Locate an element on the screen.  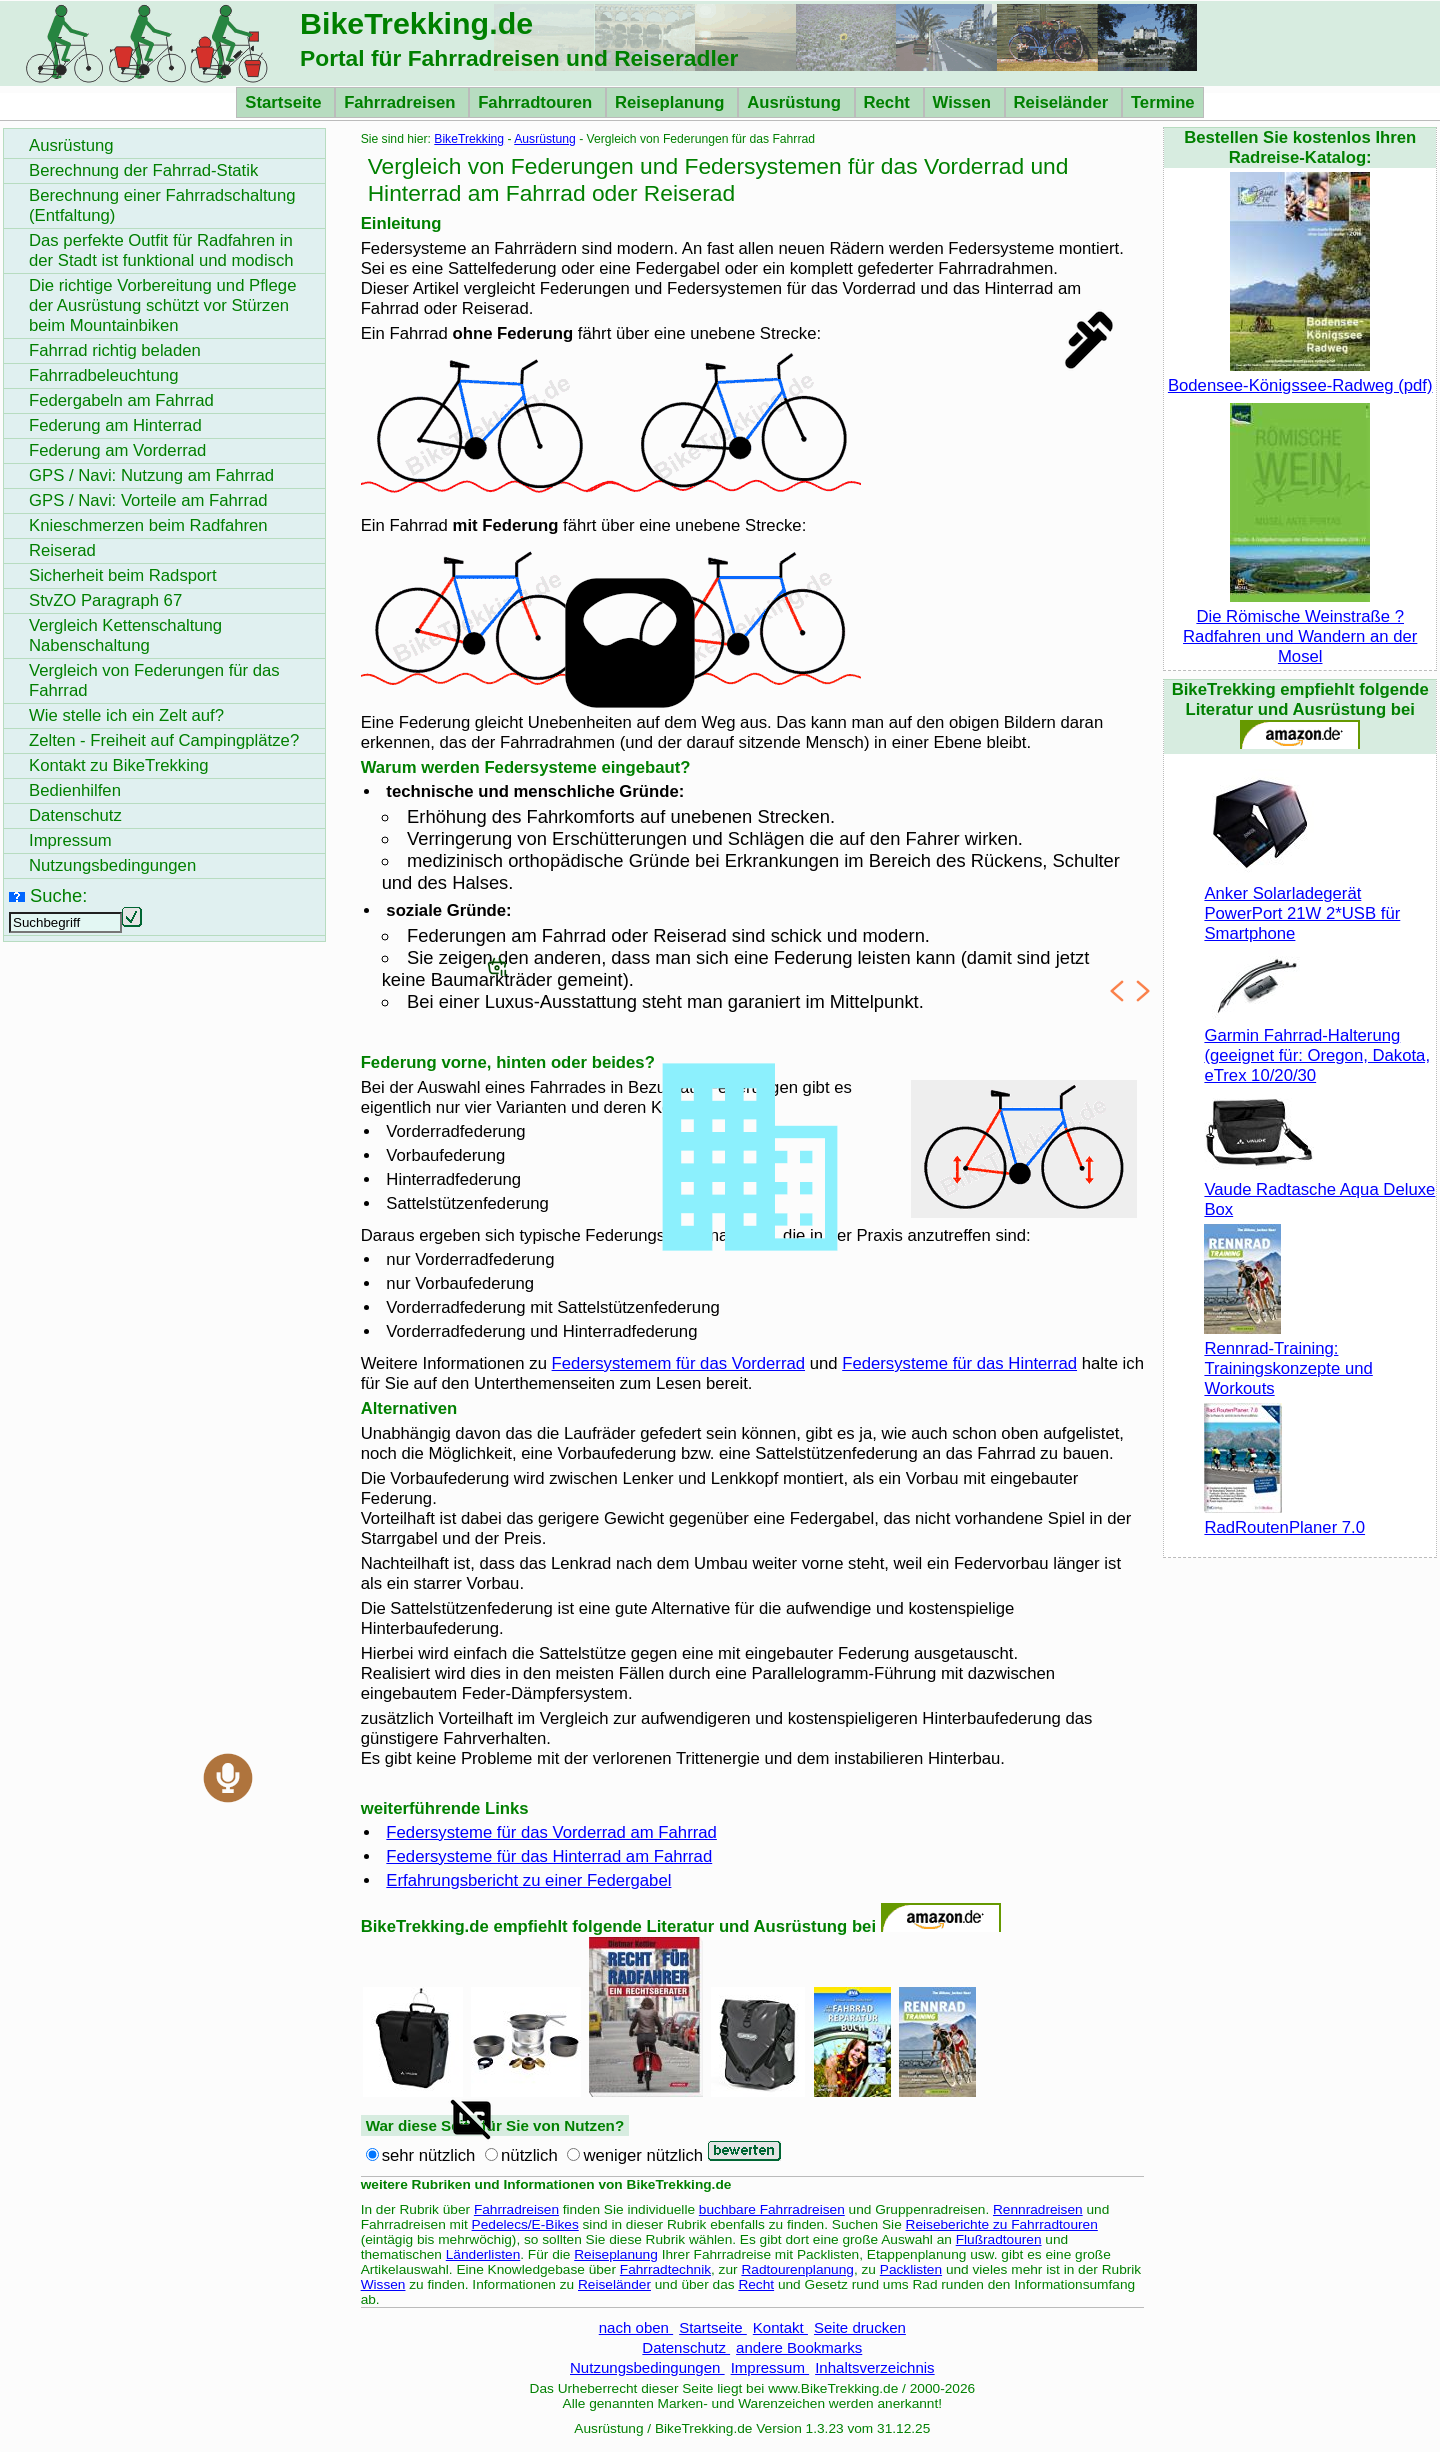
view business or company information is located at coordinates (750, 1157).